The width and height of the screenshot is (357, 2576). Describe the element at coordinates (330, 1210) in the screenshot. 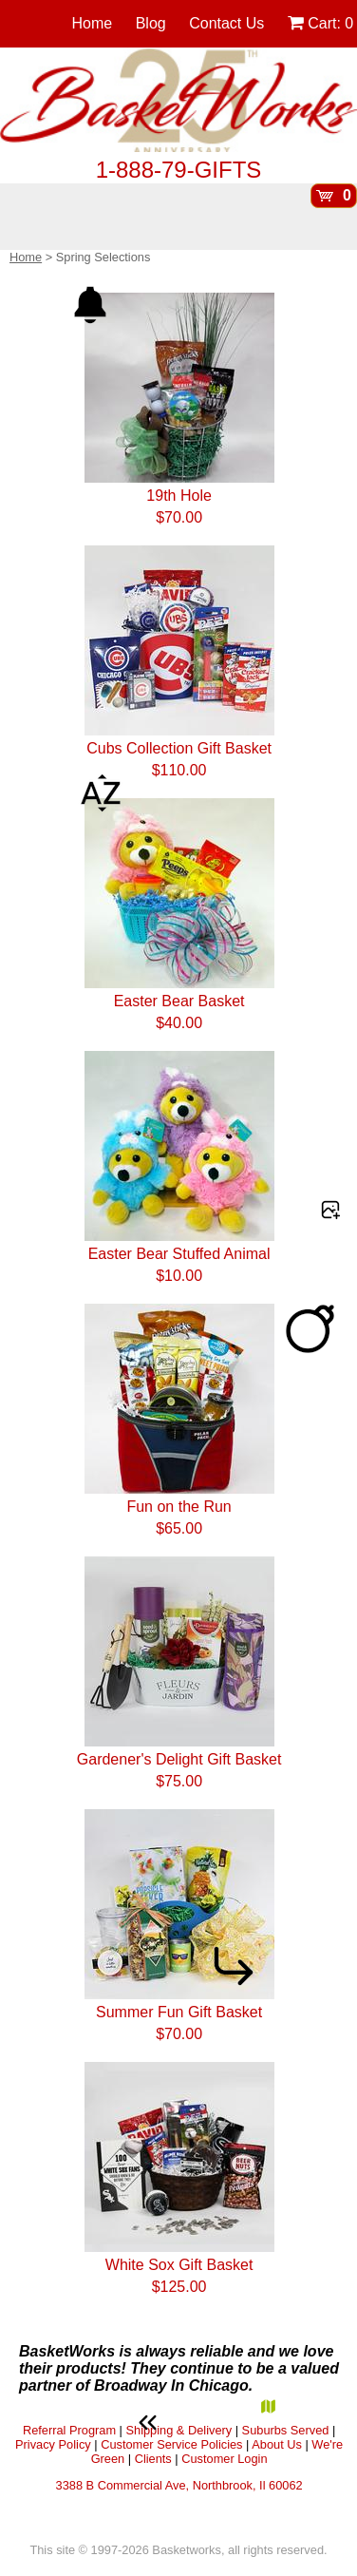

I see `add a new photo` at that location.